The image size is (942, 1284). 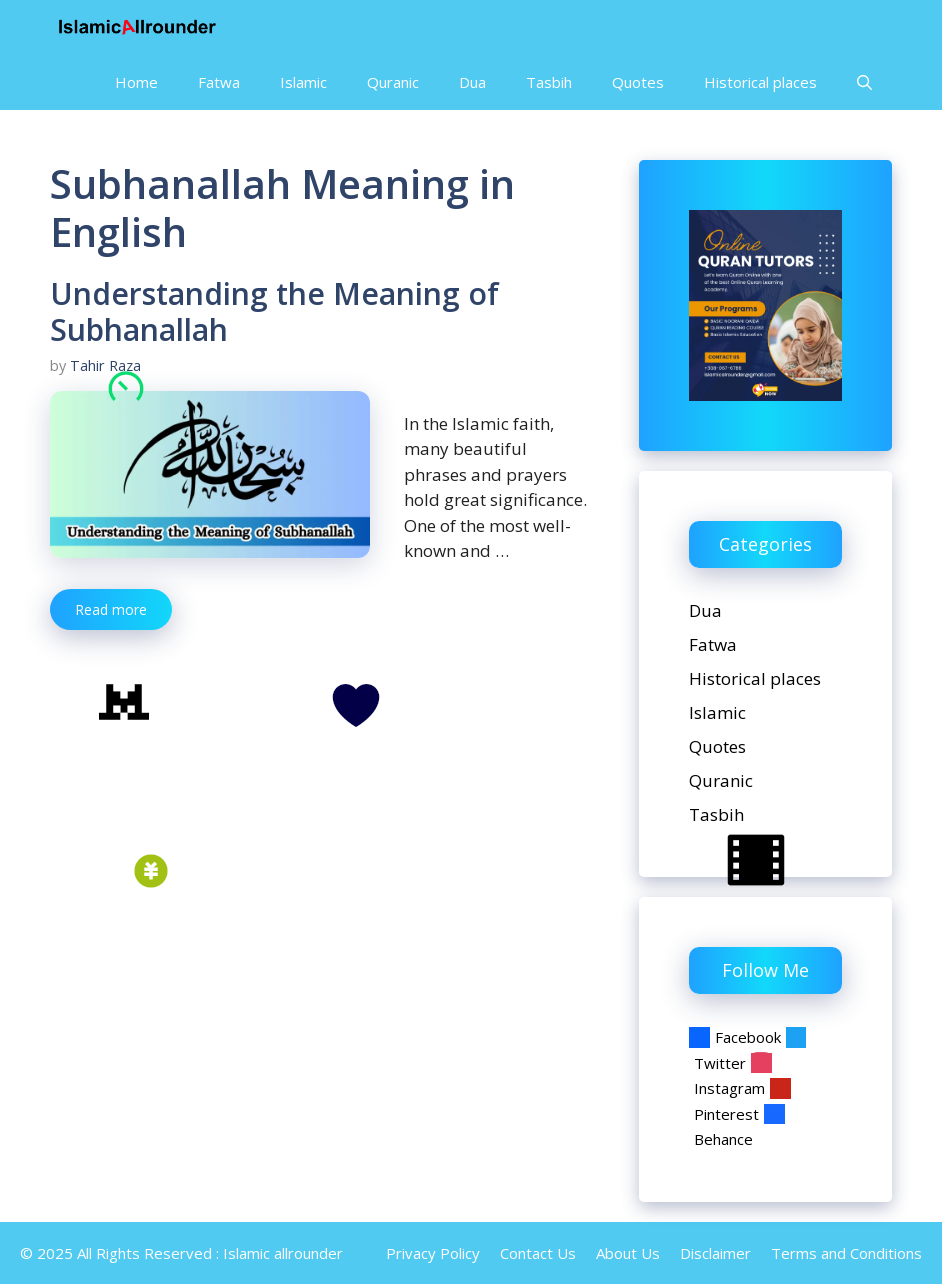 What do you see at coordinates (126, 387) in the screenshot?
I see `reduce playback speed` at bounding box center [126, 387].